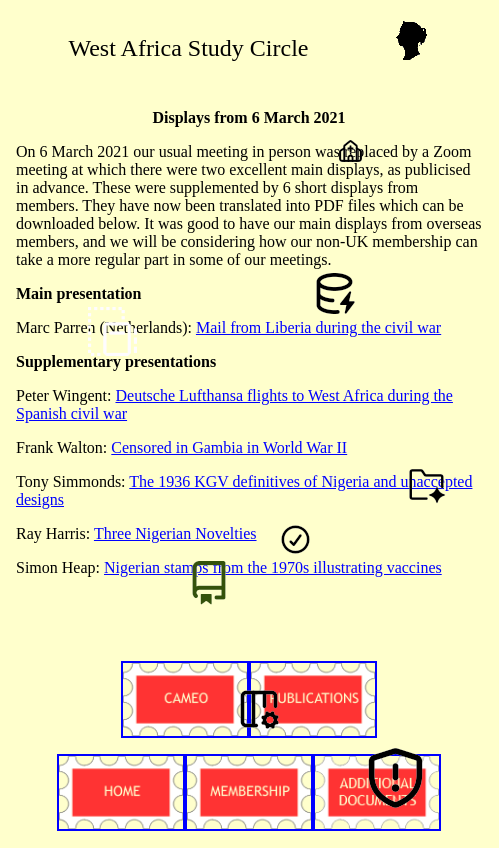  I want to click on confirms a completed action or task, so click(295, 539).